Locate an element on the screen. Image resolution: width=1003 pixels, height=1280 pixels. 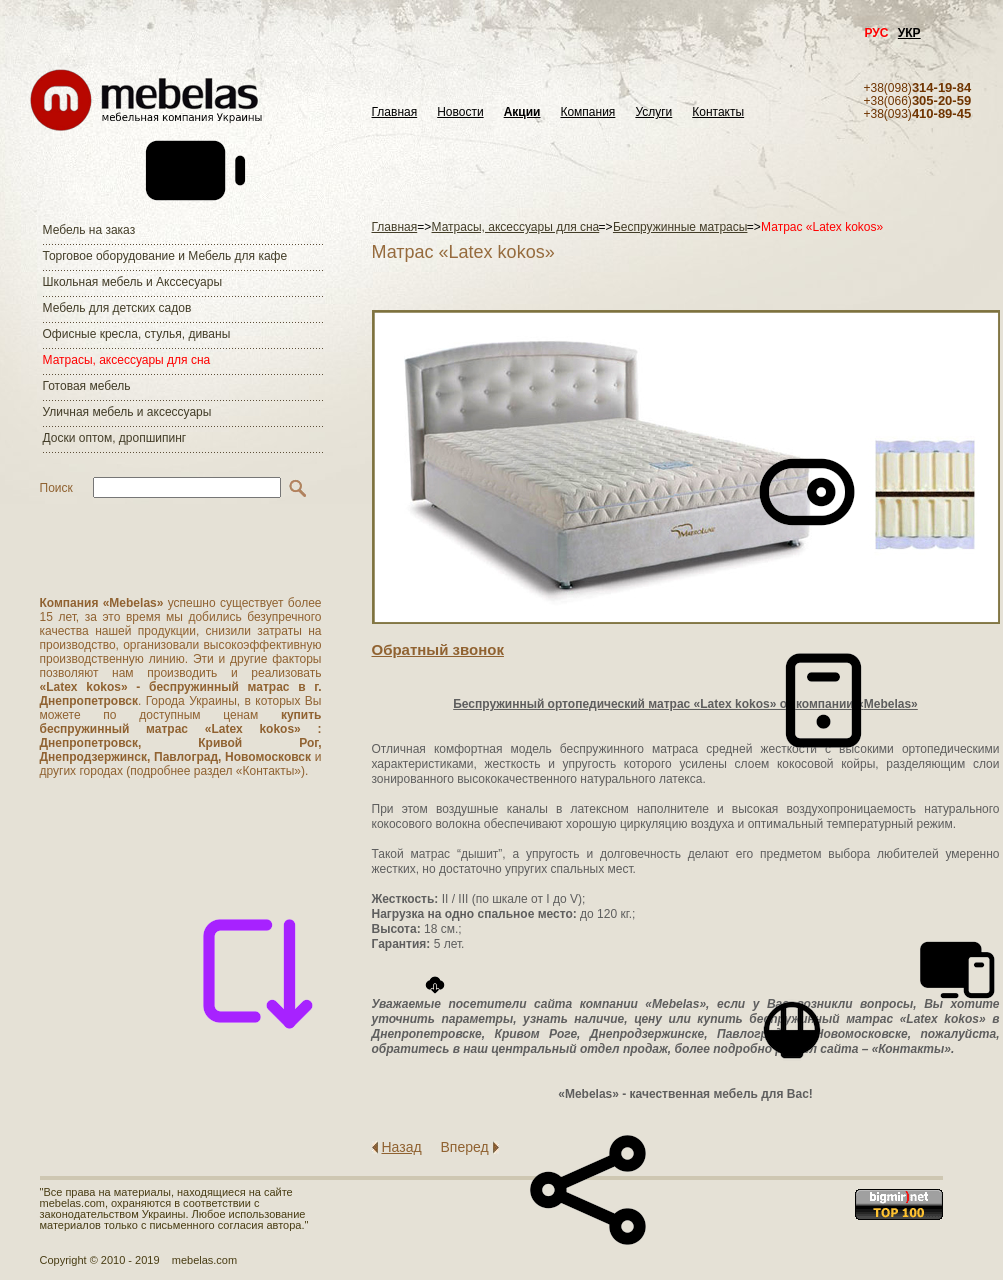
download file from cloud storage is located at coordinates (435, 985).